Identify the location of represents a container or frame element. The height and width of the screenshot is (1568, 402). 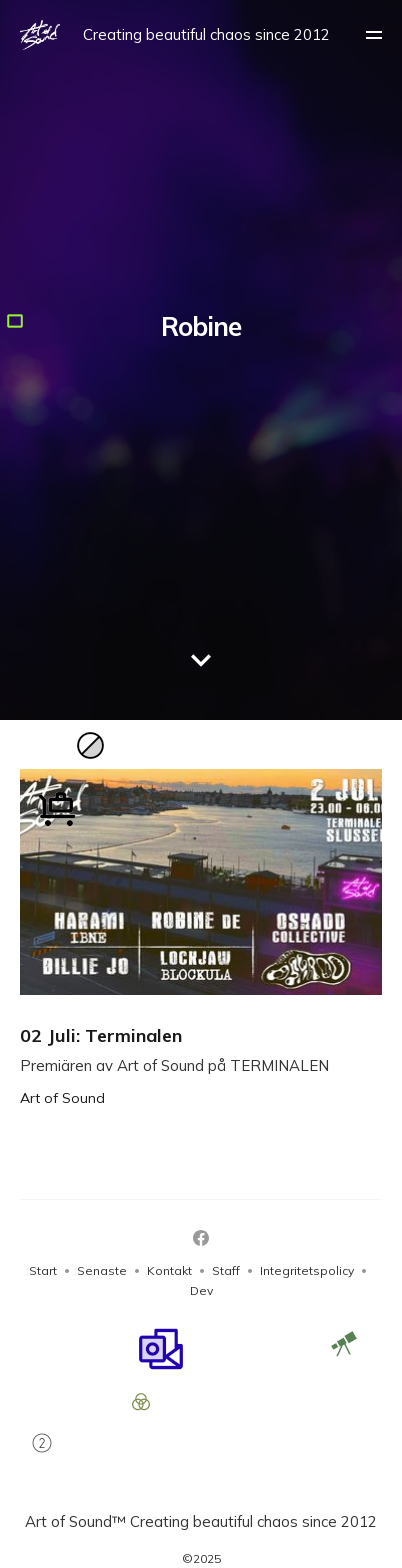
(15, 321).